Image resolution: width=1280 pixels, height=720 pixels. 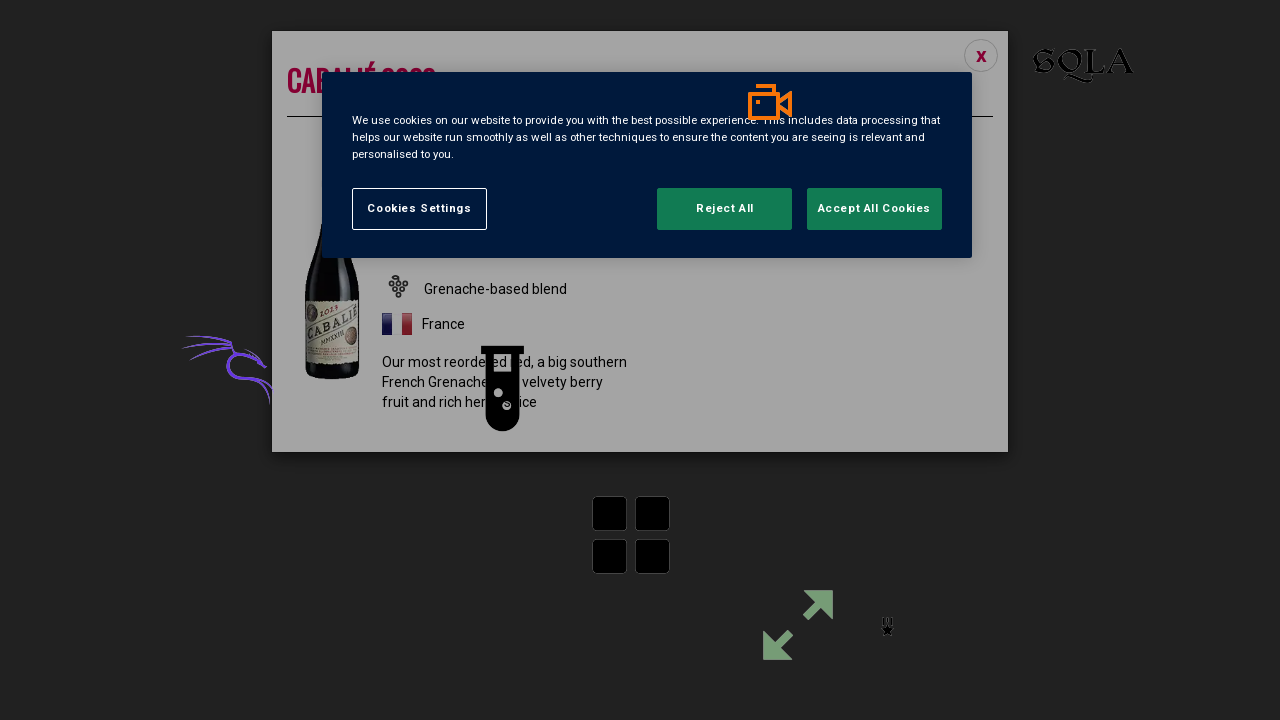 What do you see at coordinates (227, 370) in the screenshot?
I see `Kali Linux operating system logo` at bounding box center [227, 370].